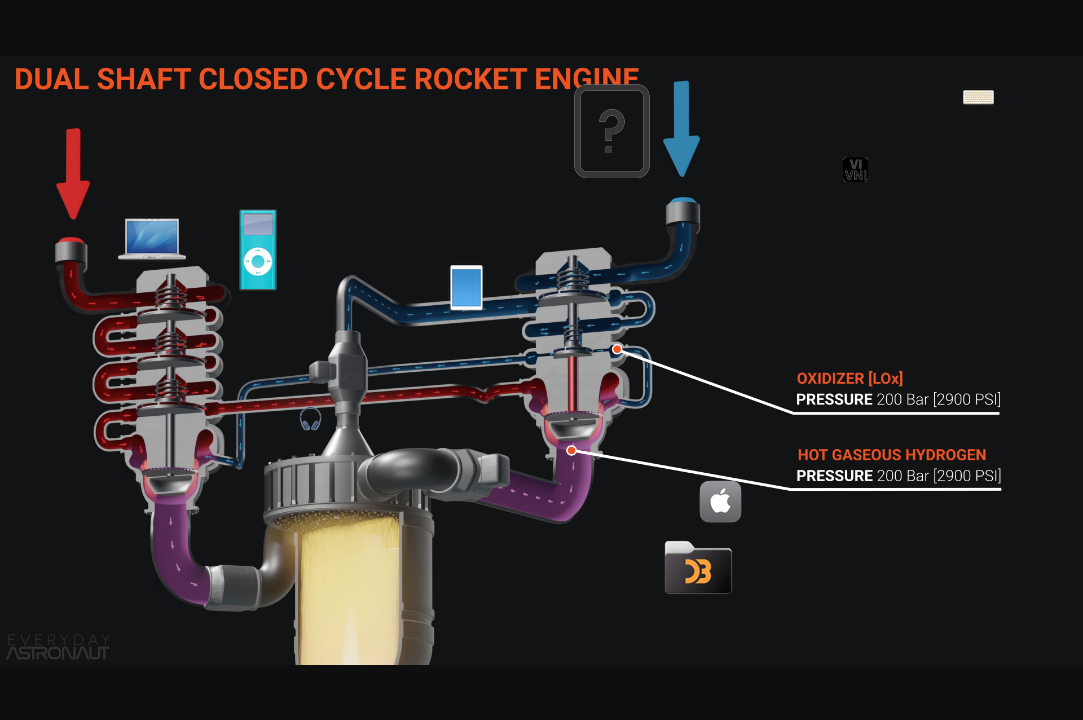 The width and height of the screenshot is (1083, 720). Describe the element at coordinates (698, 569) in the screenshot. I see `open D3.js project folder` at that location.